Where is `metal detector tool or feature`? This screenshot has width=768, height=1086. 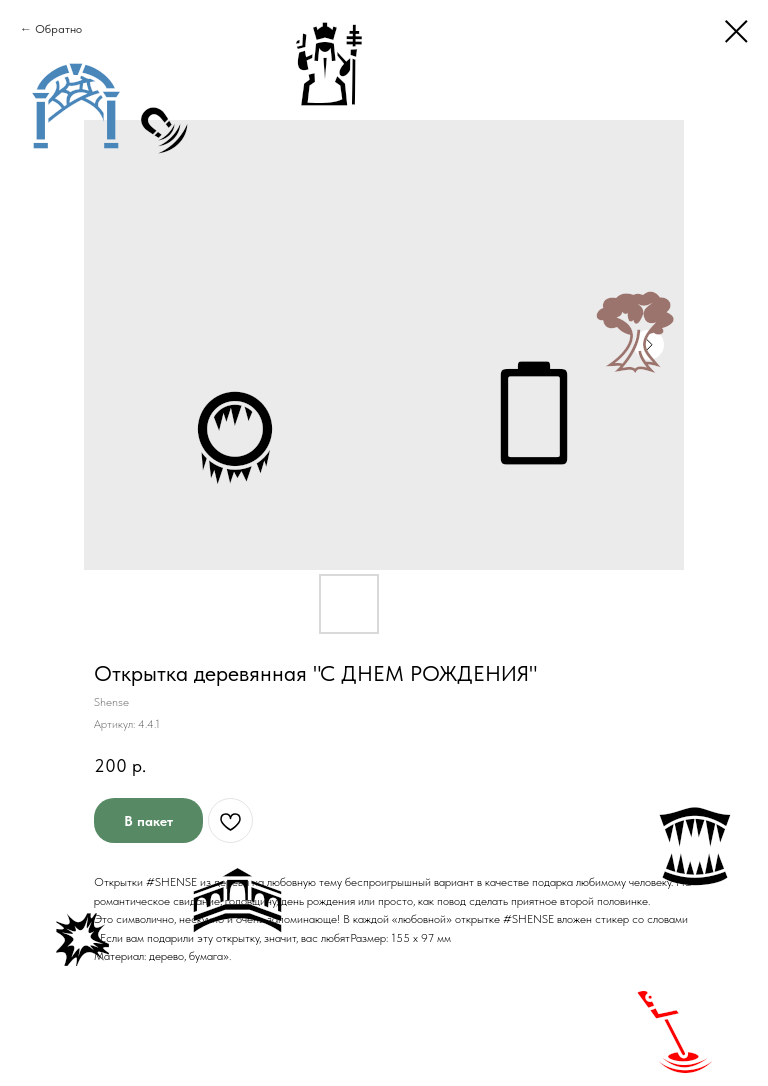 metal detector tool or feature is located at coordinates (675, 1032).